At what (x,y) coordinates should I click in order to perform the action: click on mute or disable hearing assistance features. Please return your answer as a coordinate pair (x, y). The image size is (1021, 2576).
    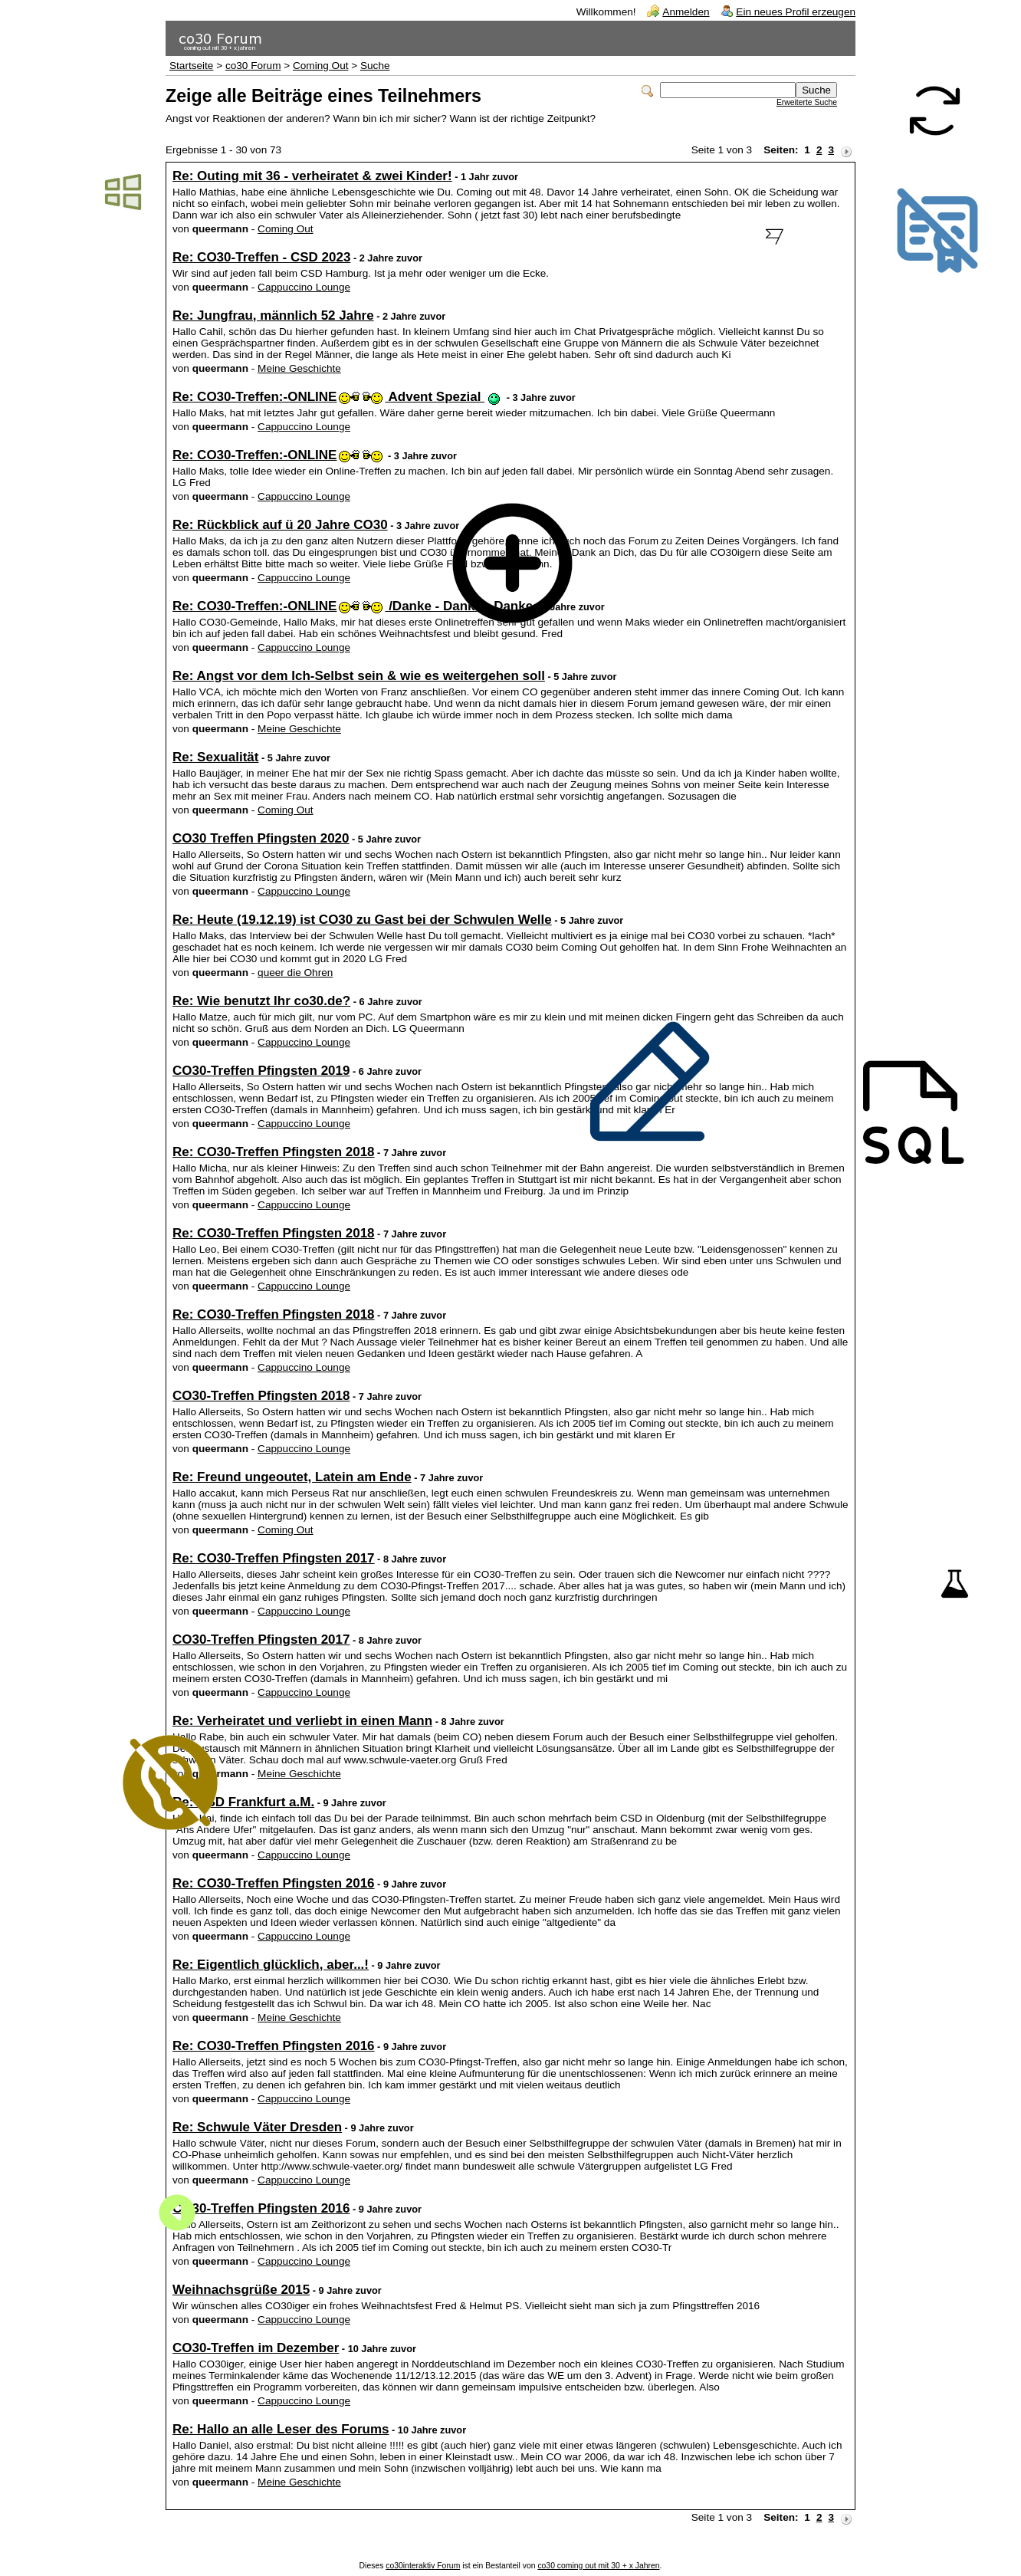
    Looking at the image, I should click on (170, 1783).